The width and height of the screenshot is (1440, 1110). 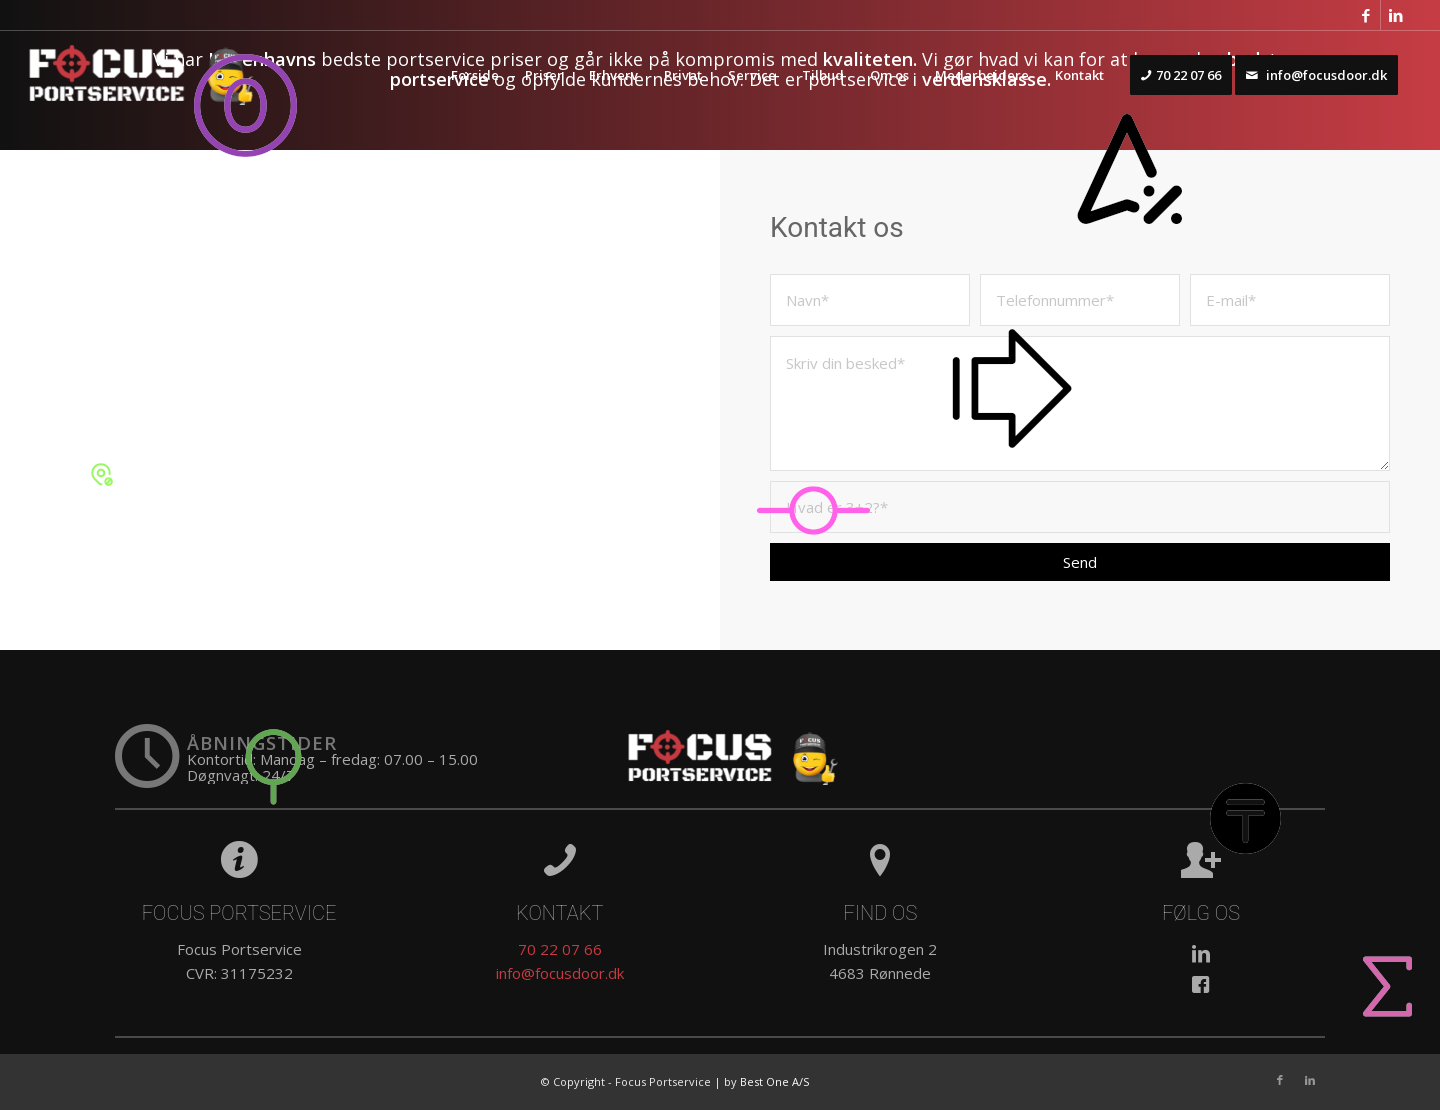 I want to click on cancel or remove a location pin, so click(x=101, y=474).